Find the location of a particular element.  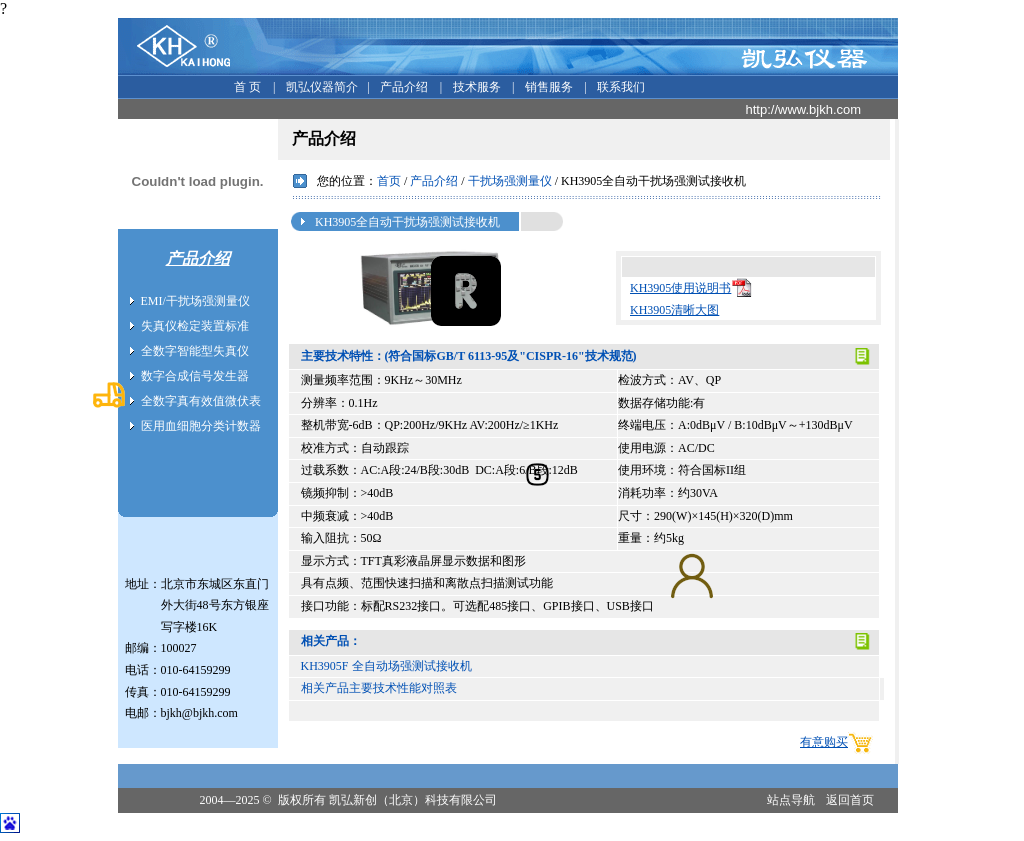

indicates step 5 in a multi-step process is located at coordinates (537, 474).